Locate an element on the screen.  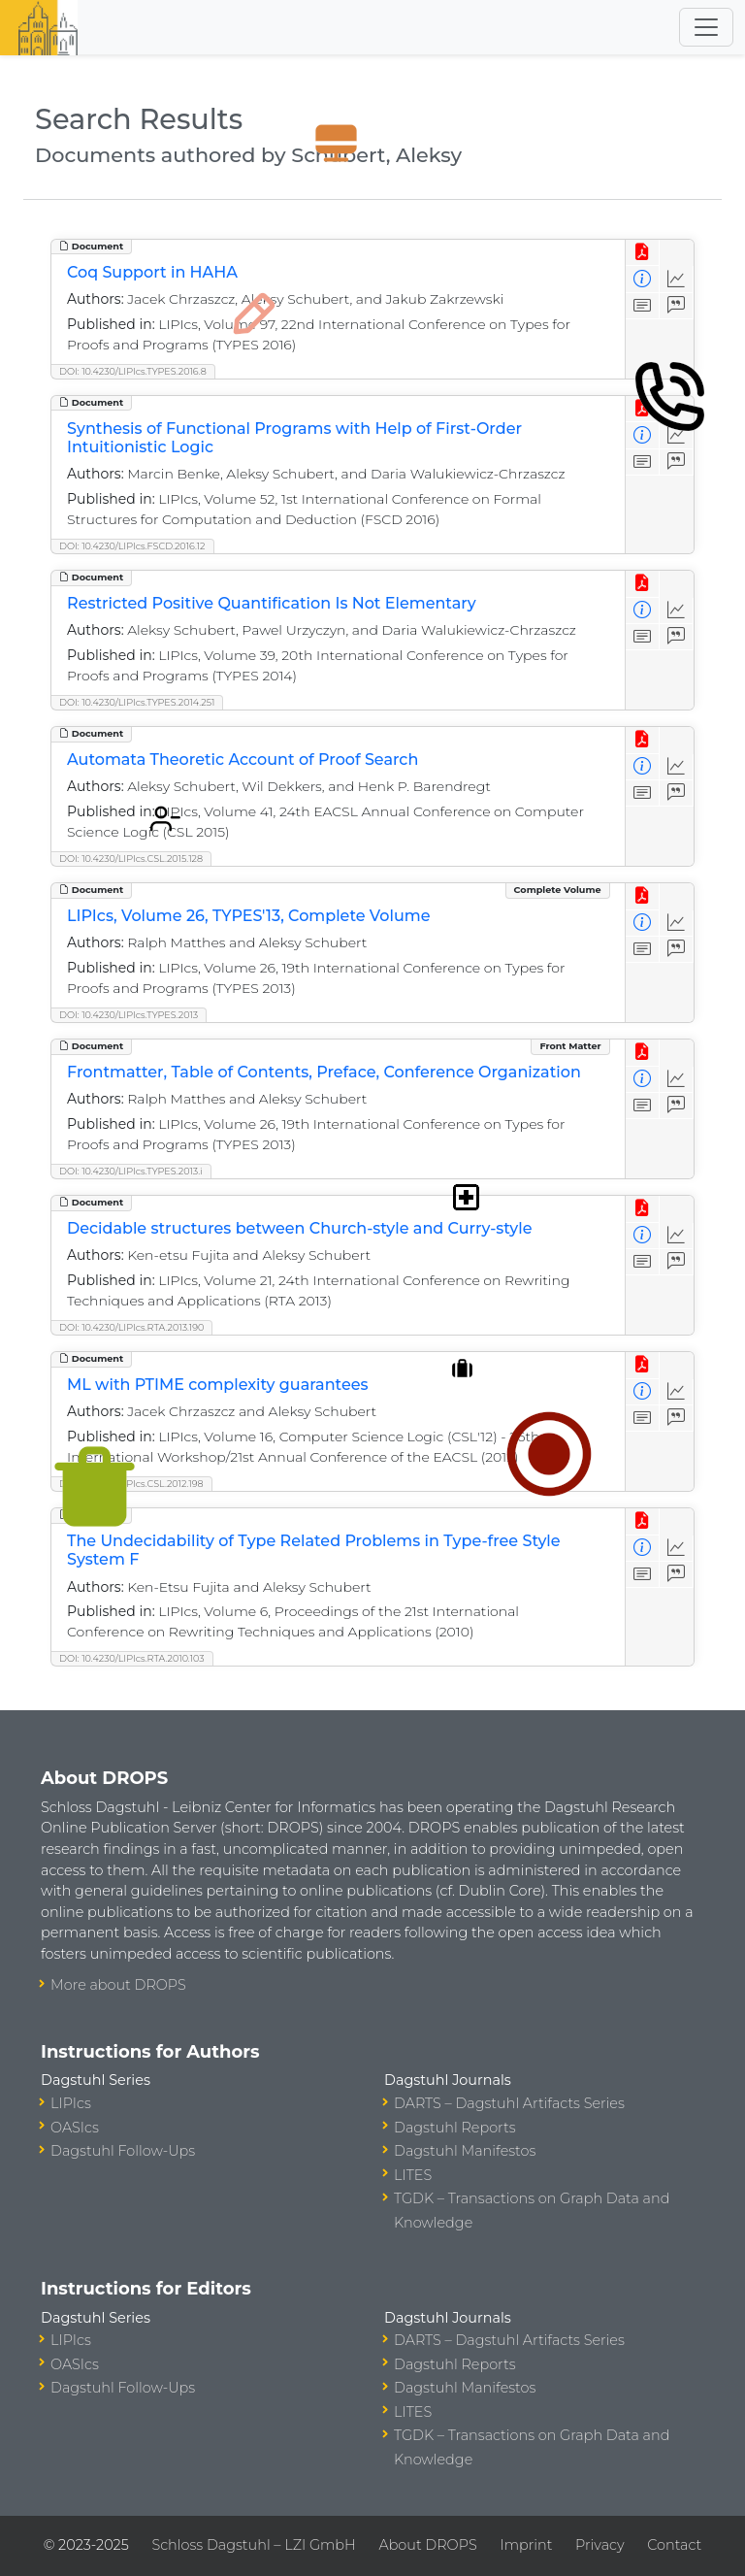
selected radio button option is located at coordinates (549, 1454).